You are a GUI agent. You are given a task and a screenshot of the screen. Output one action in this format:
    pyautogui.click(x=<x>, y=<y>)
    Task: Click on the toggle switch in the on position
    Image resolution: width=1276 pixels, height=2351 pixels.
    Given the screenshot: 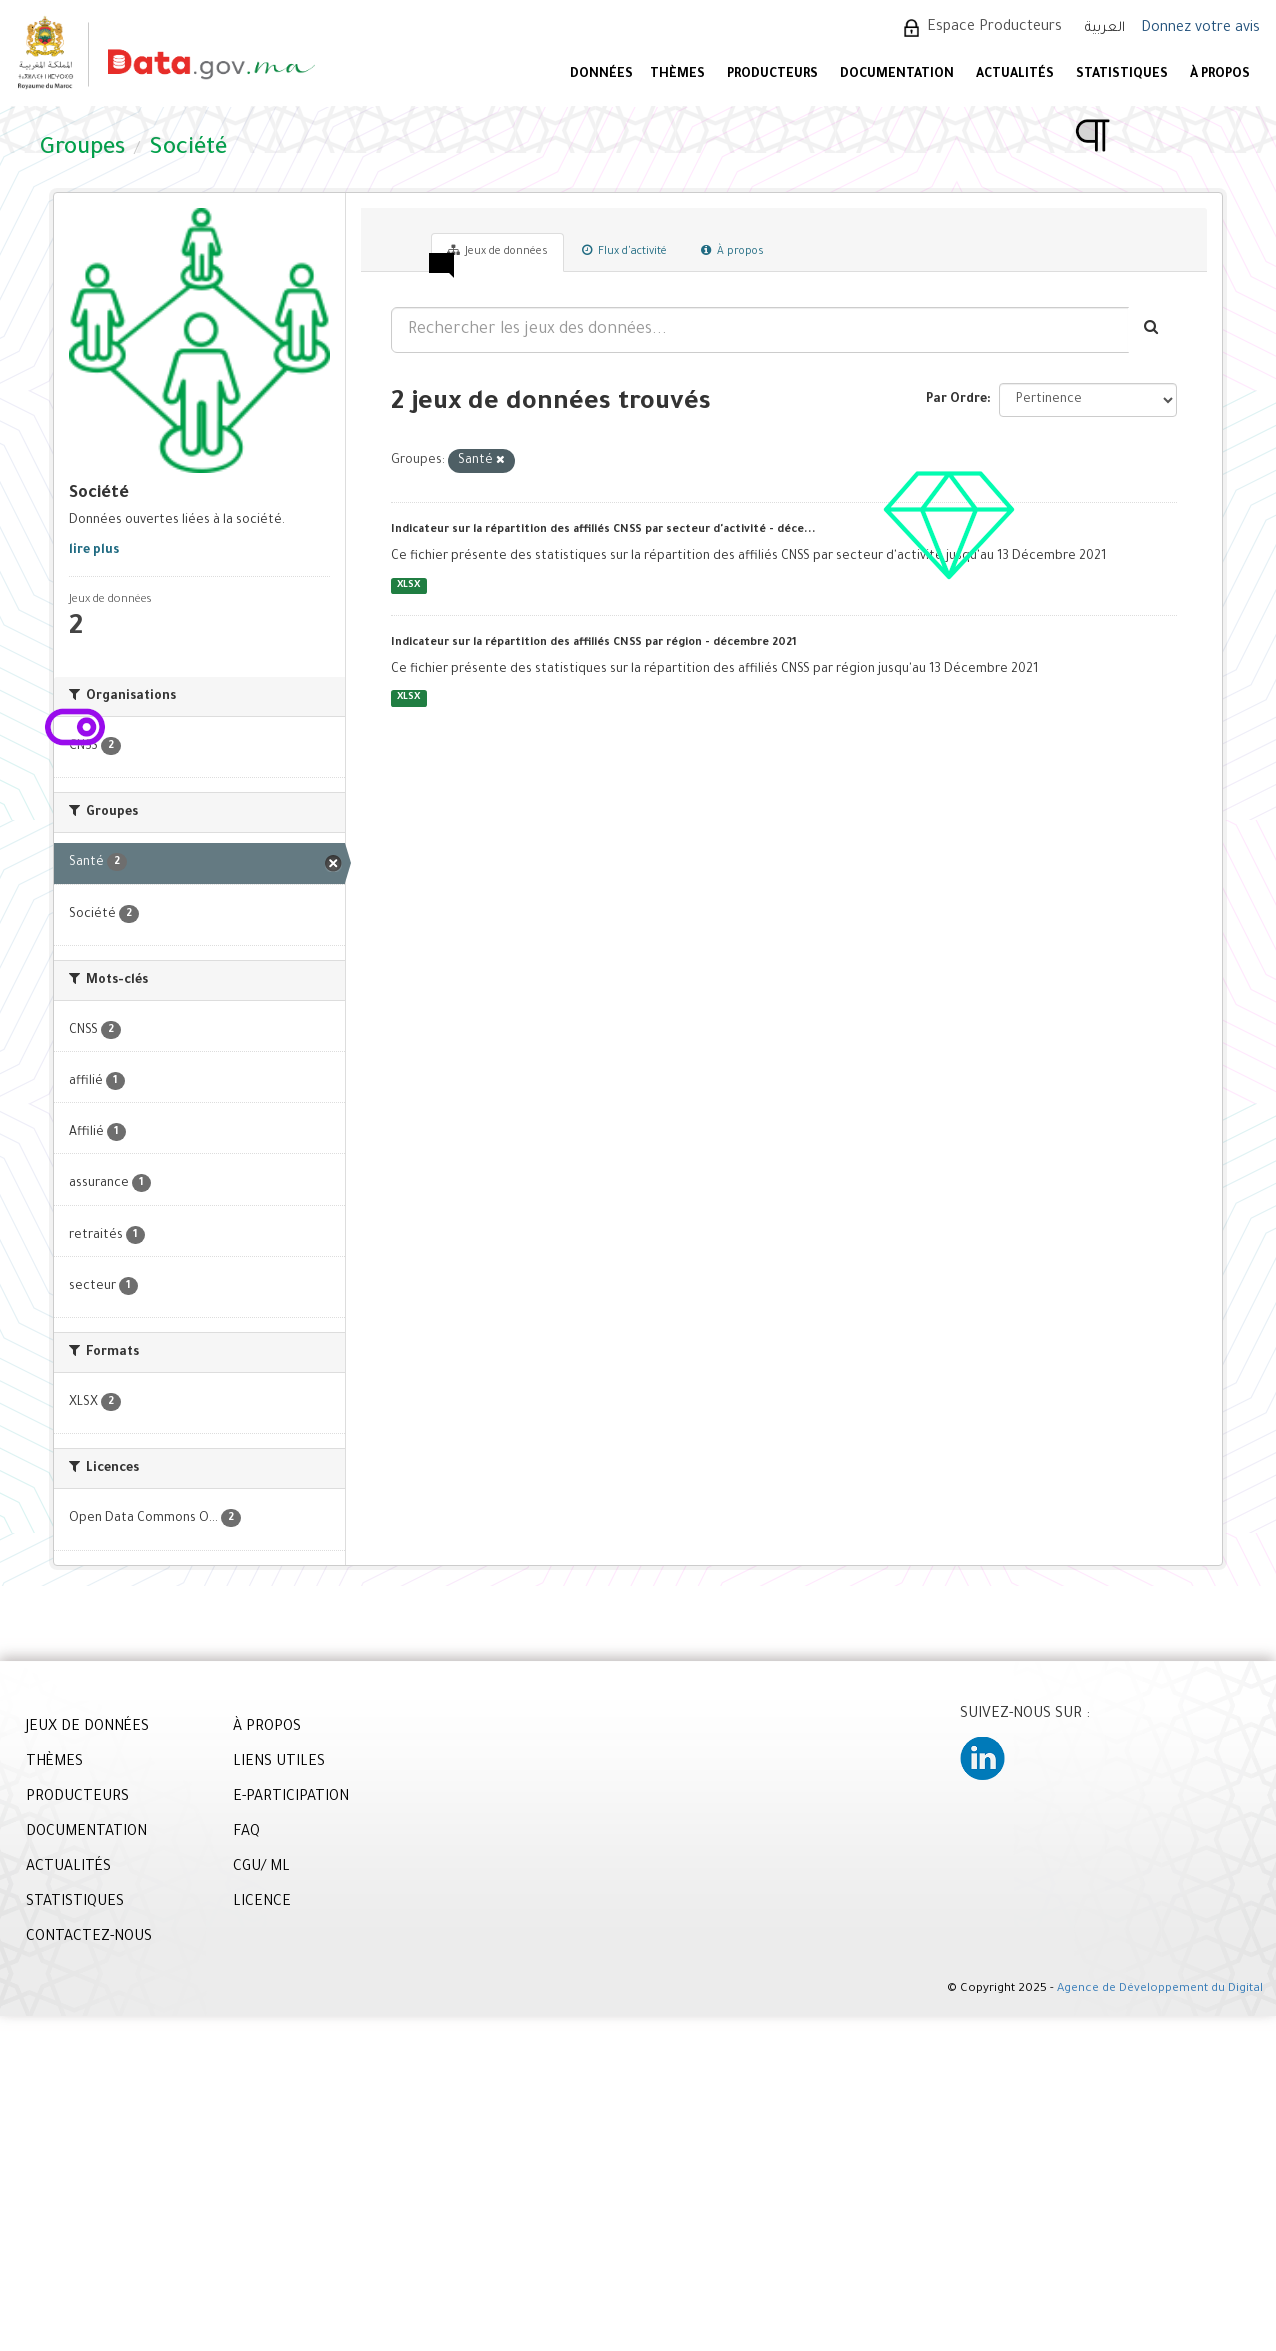 What is the action you would take?
    pyautogui.click(x=75, y=727)
    